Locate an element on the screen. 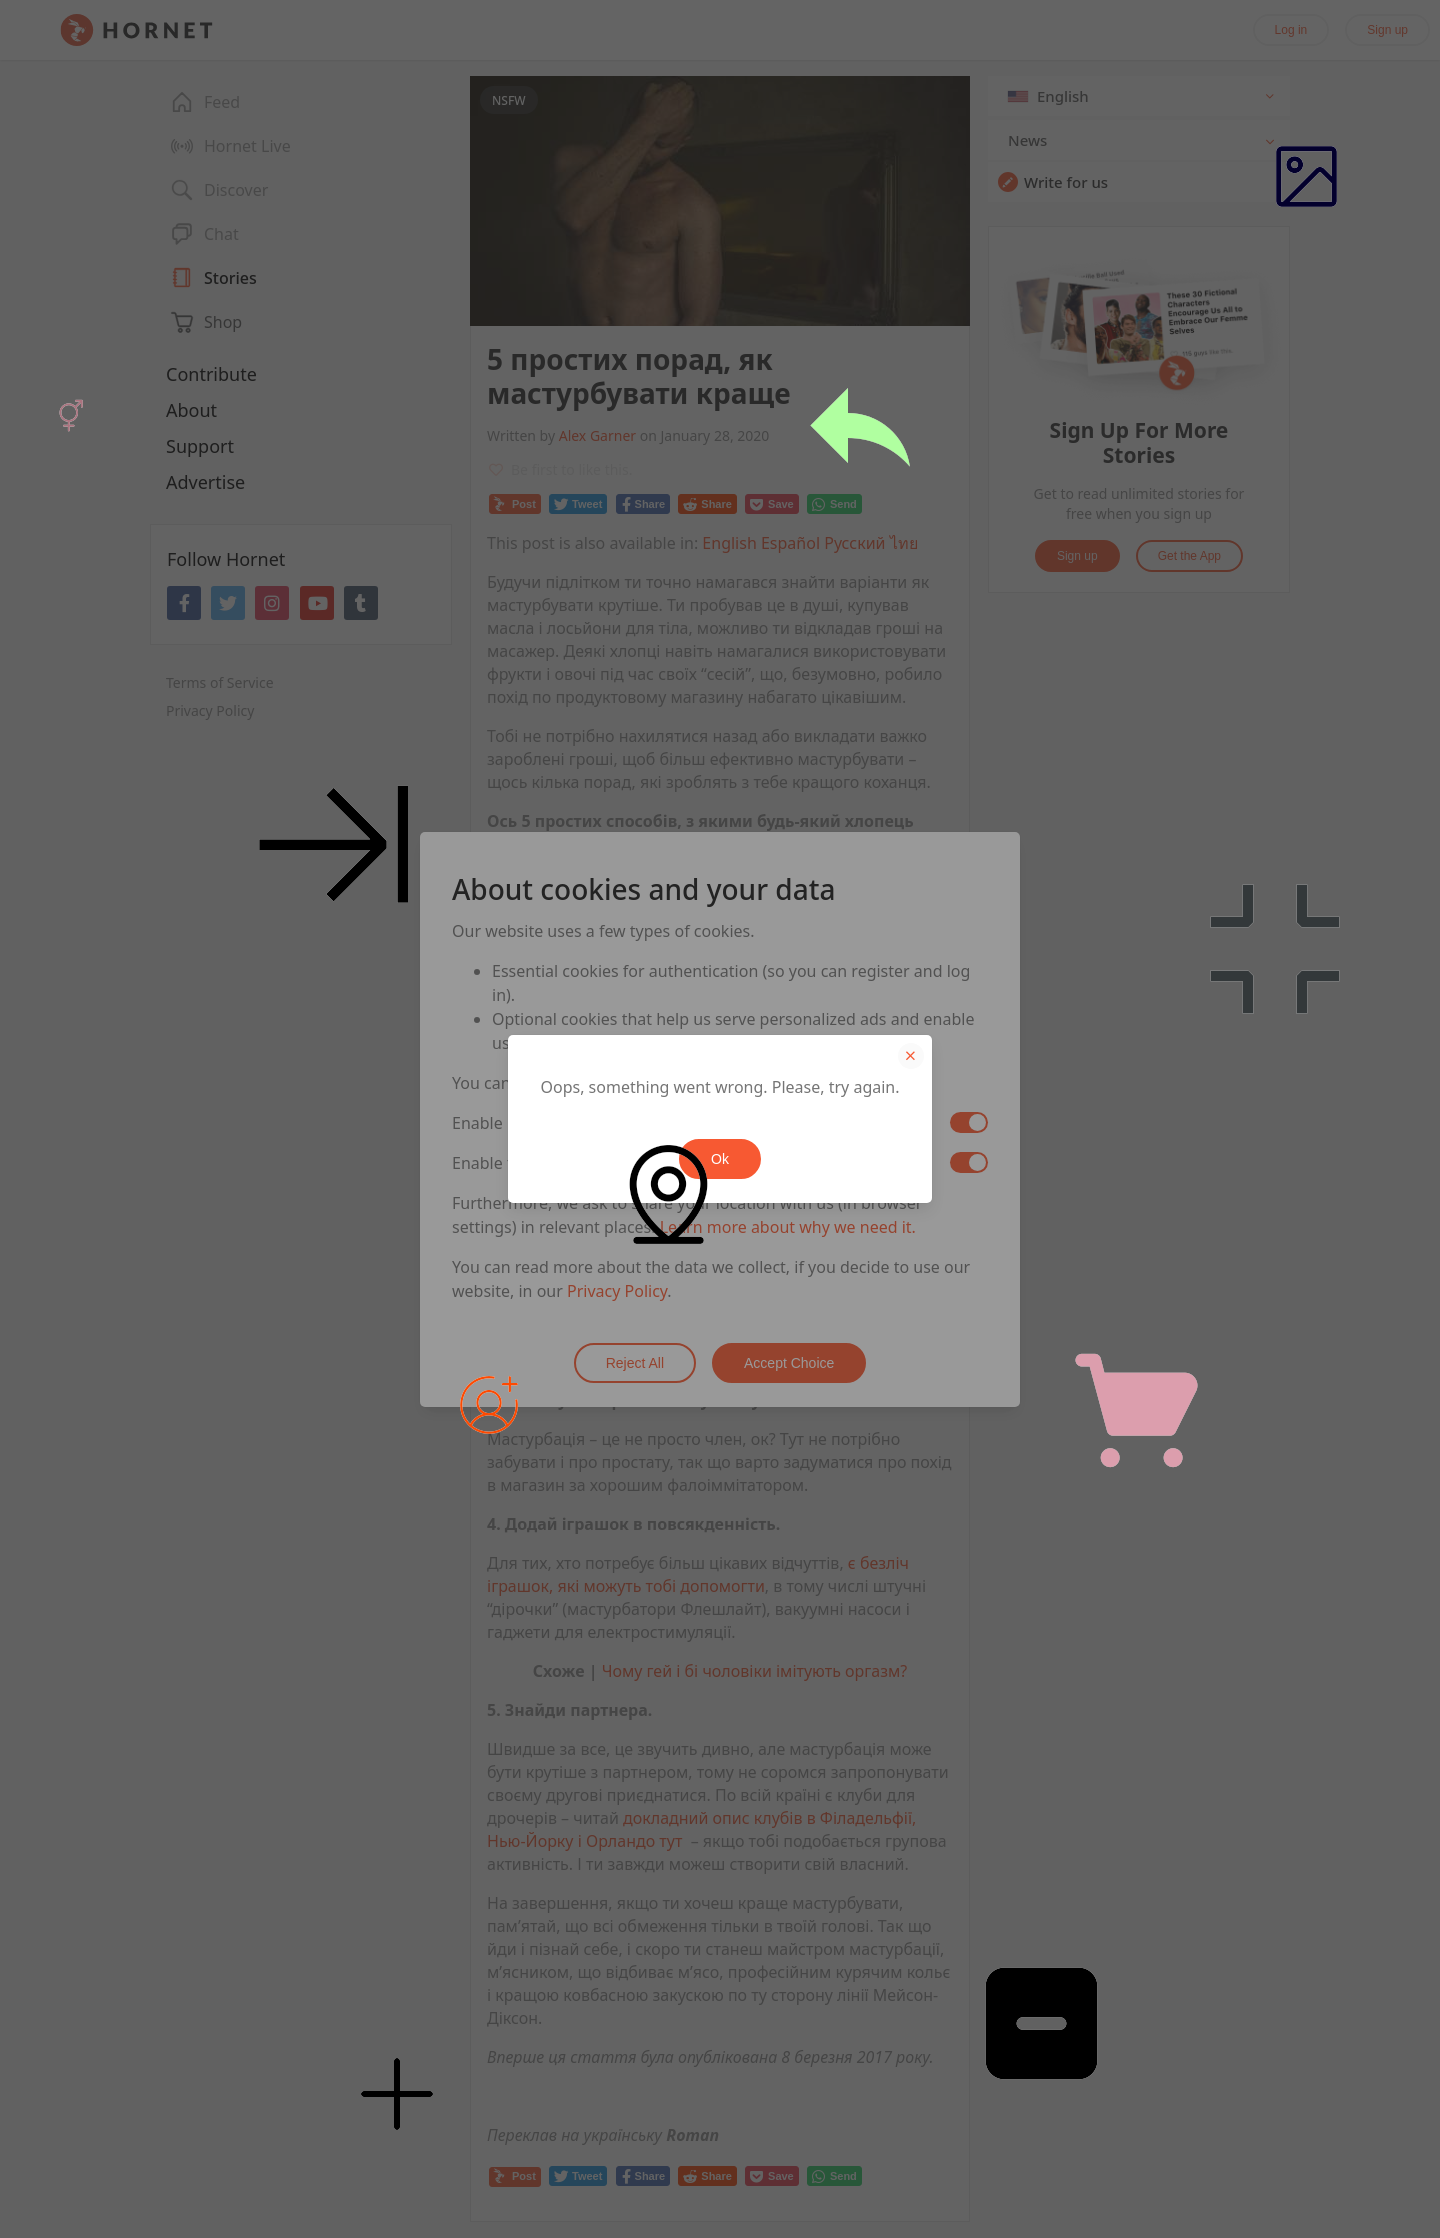 The width and height of the screenshot is (1440, 2238). view your shopping cart is located at coordinates (1138, 1410).